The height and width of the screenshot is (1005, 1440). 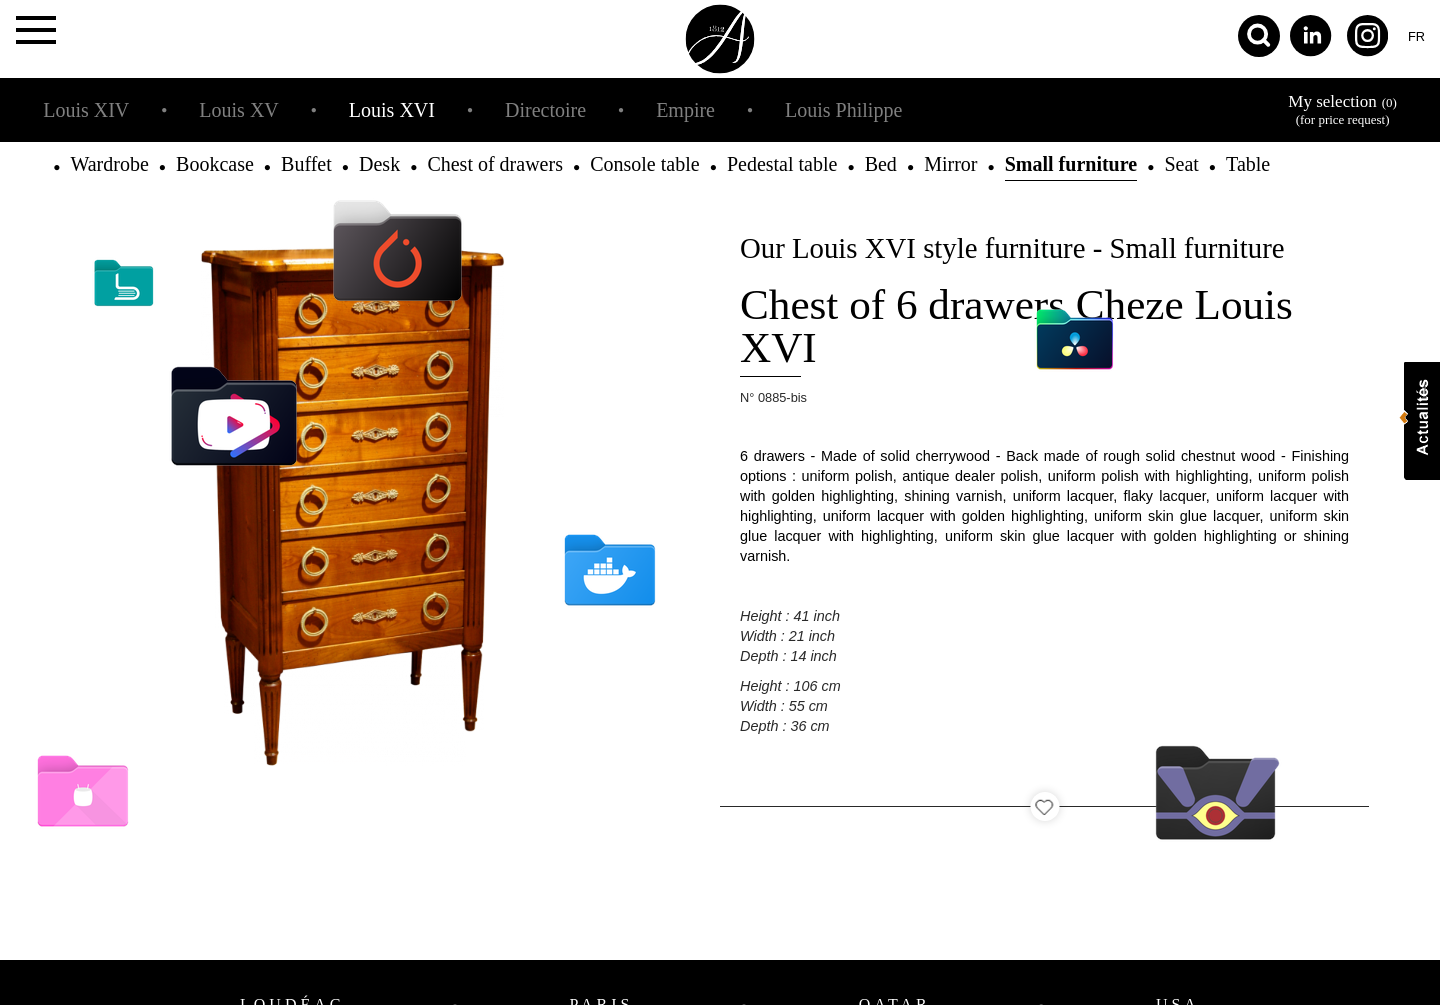 What do you see at coordinates (1215, 796) in the screenshot?
I see `open folder containing Pokémon-style game files` at bounding box center [1215, 796].